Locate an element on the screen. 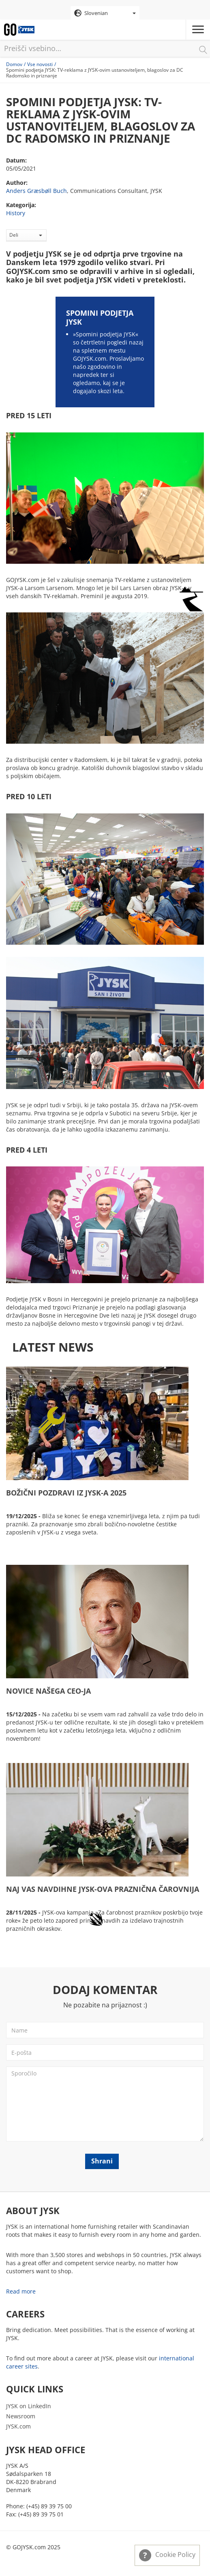 This screenshot has width=210, height=2576. roll the dice or randomize is located at coordinates (131, 1448).